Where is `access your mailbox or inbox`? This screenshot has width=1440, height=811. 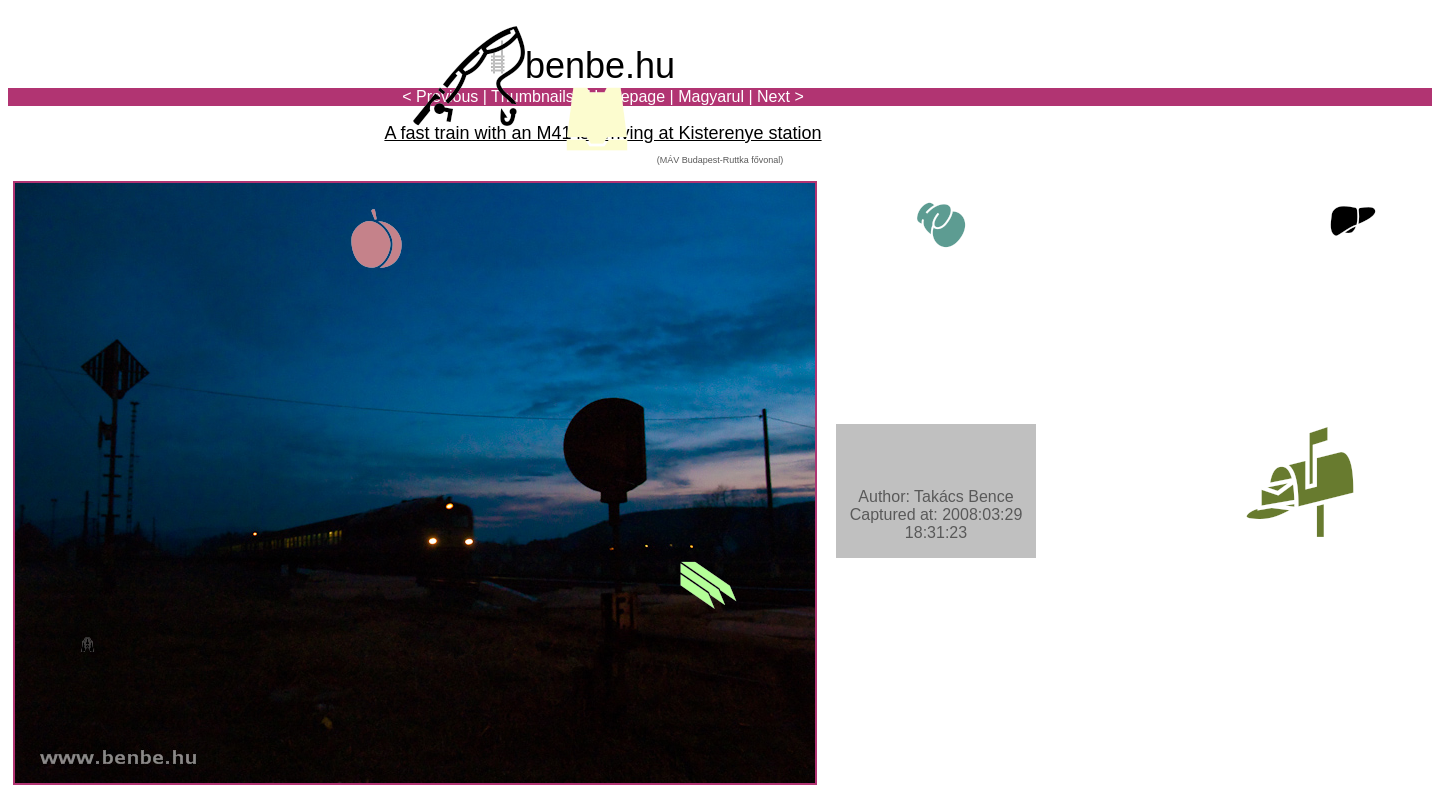 access your mailbox or inbox is located at coordinates (1300, 482).